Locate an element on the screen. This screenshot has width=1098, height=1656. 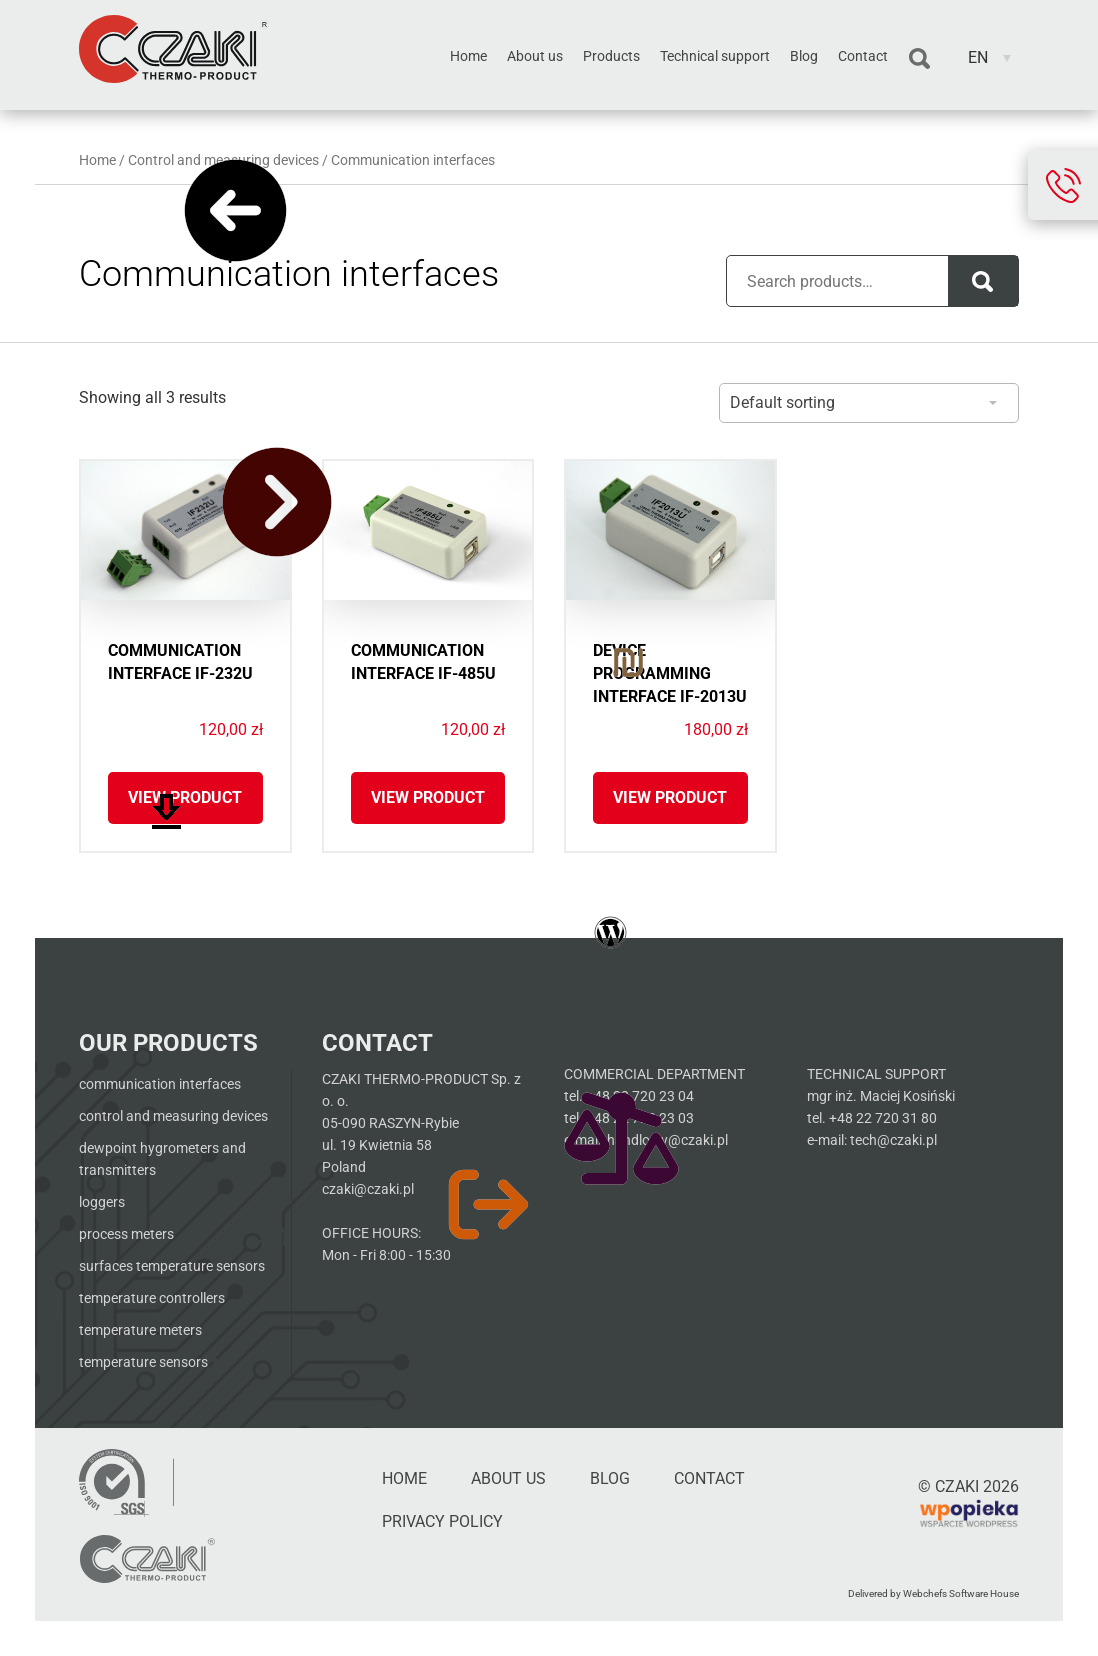
sign out of your account is located at coordinates (488, 1204).